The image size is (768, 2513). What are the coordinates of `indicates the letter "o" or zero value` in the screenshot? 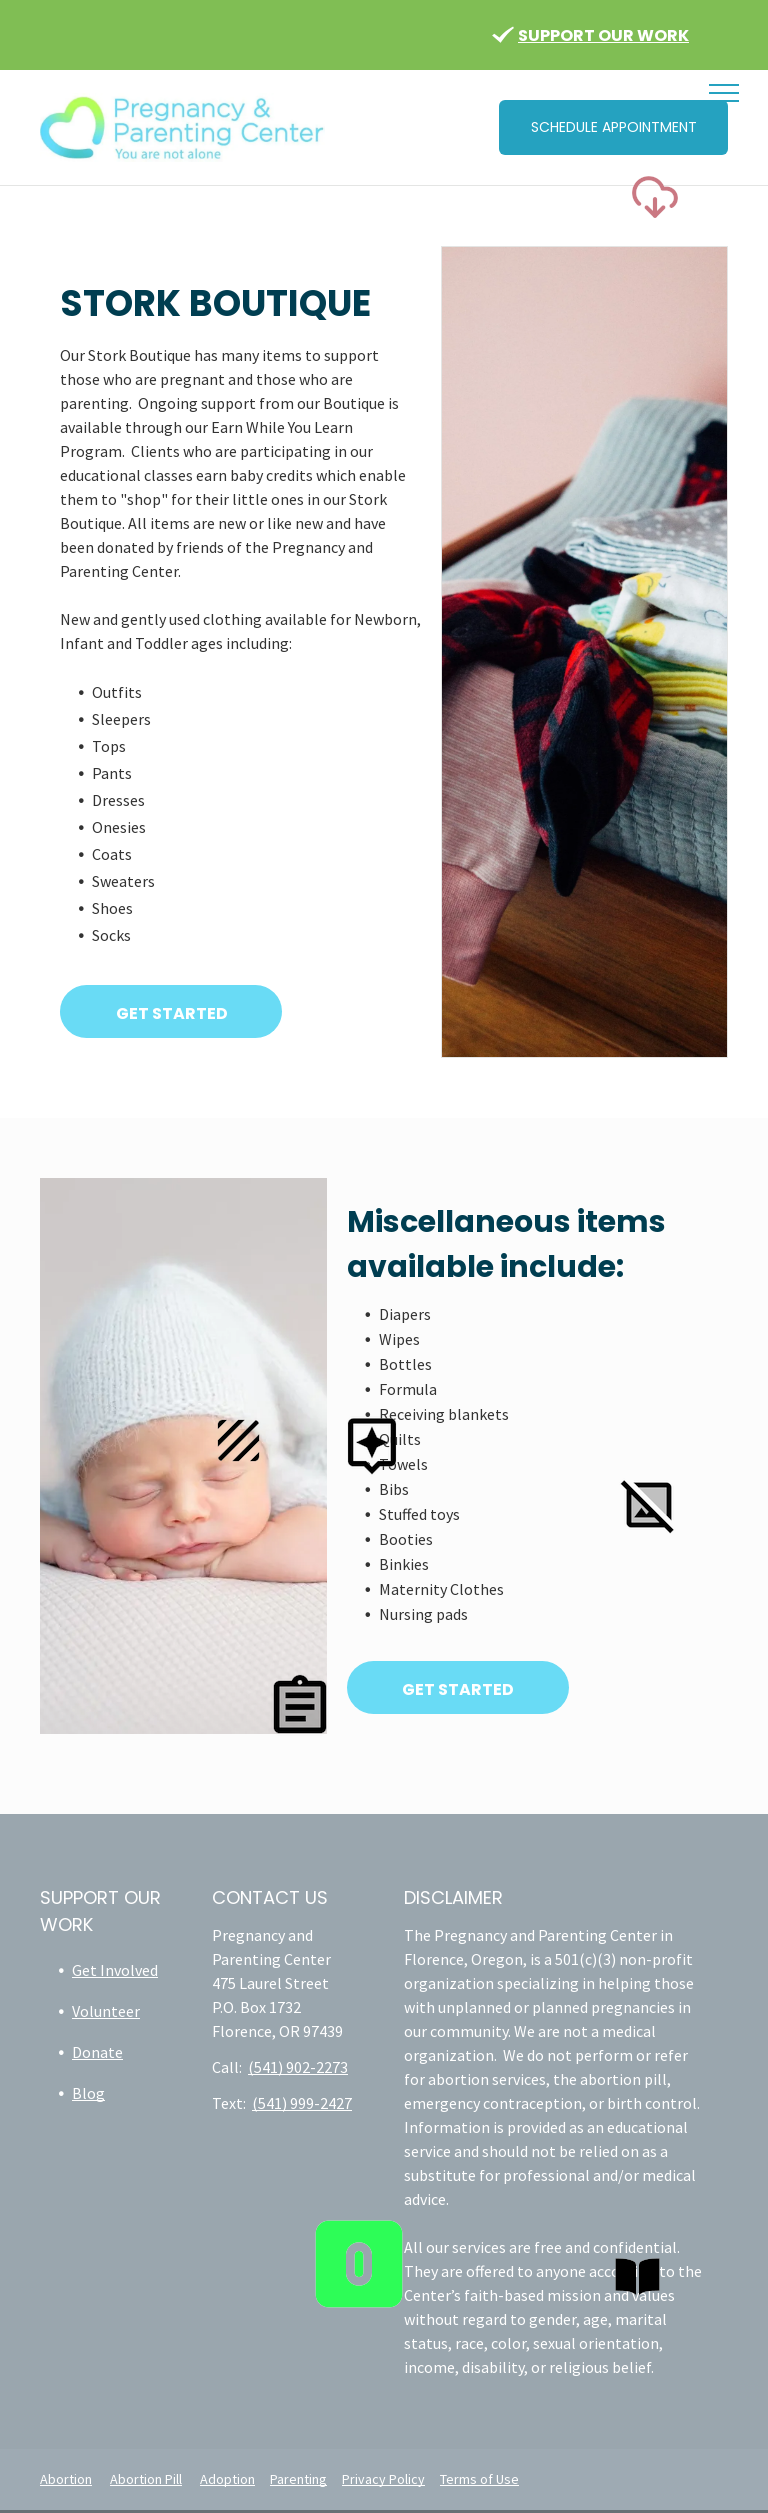 It's located at (359, 2264).